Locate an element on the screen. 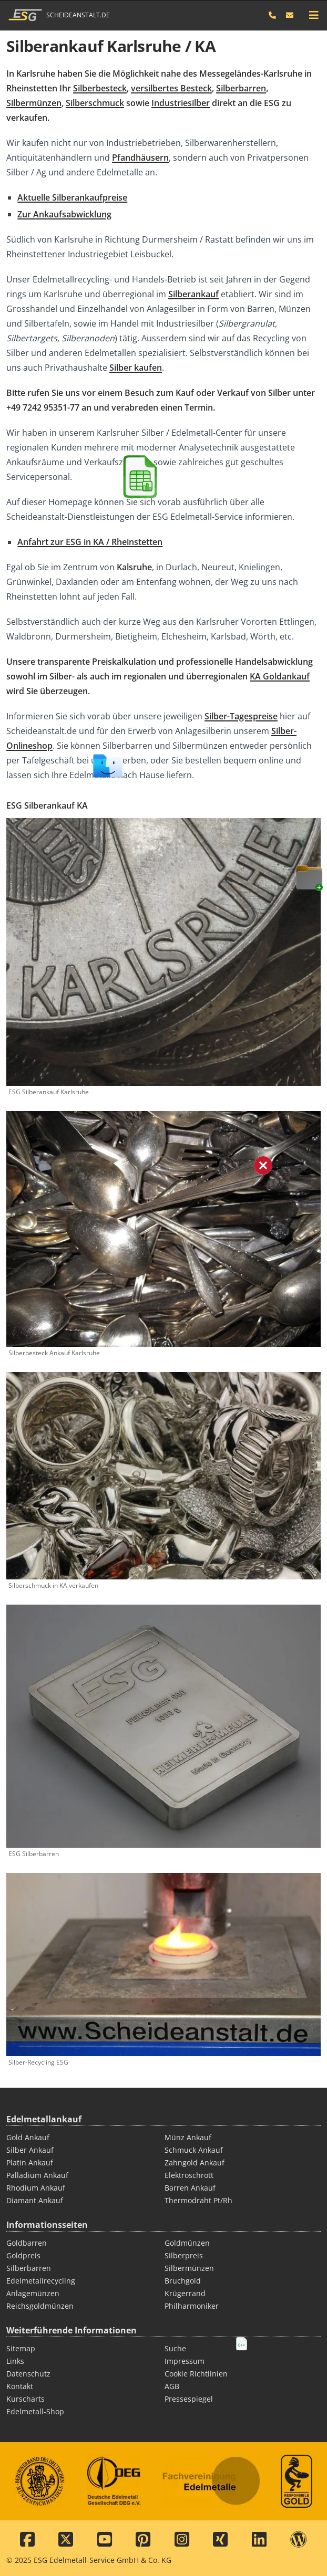 The width and height of the screenshot is (327, 2576). close the current window is located at coordinates (263, 1165).